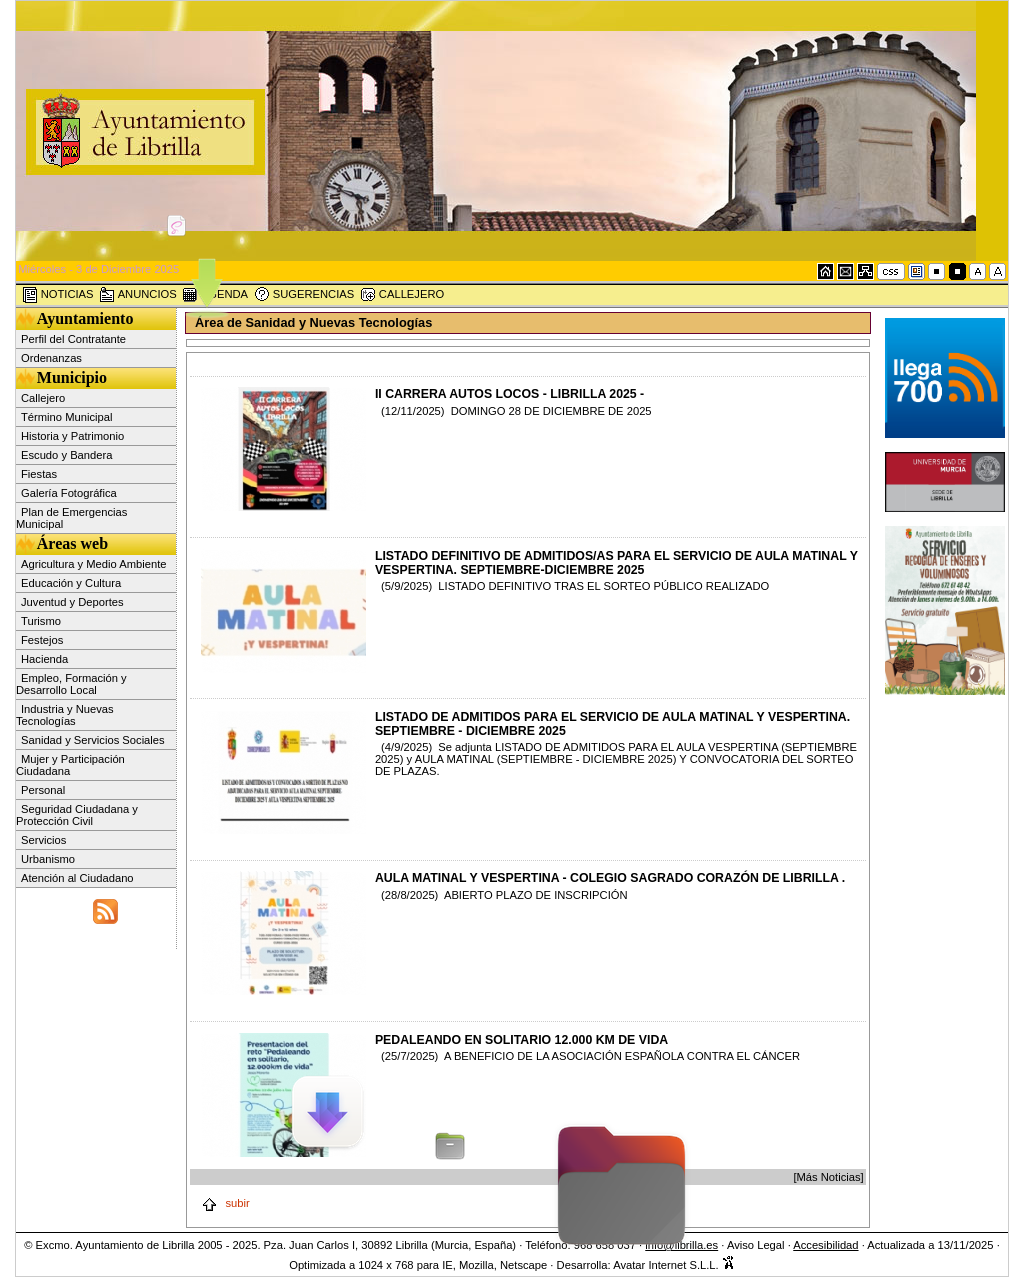 Image resolution: width=1024 pixels, height=1277 pixels. I want to click on save file to disk, so click(207, 285).